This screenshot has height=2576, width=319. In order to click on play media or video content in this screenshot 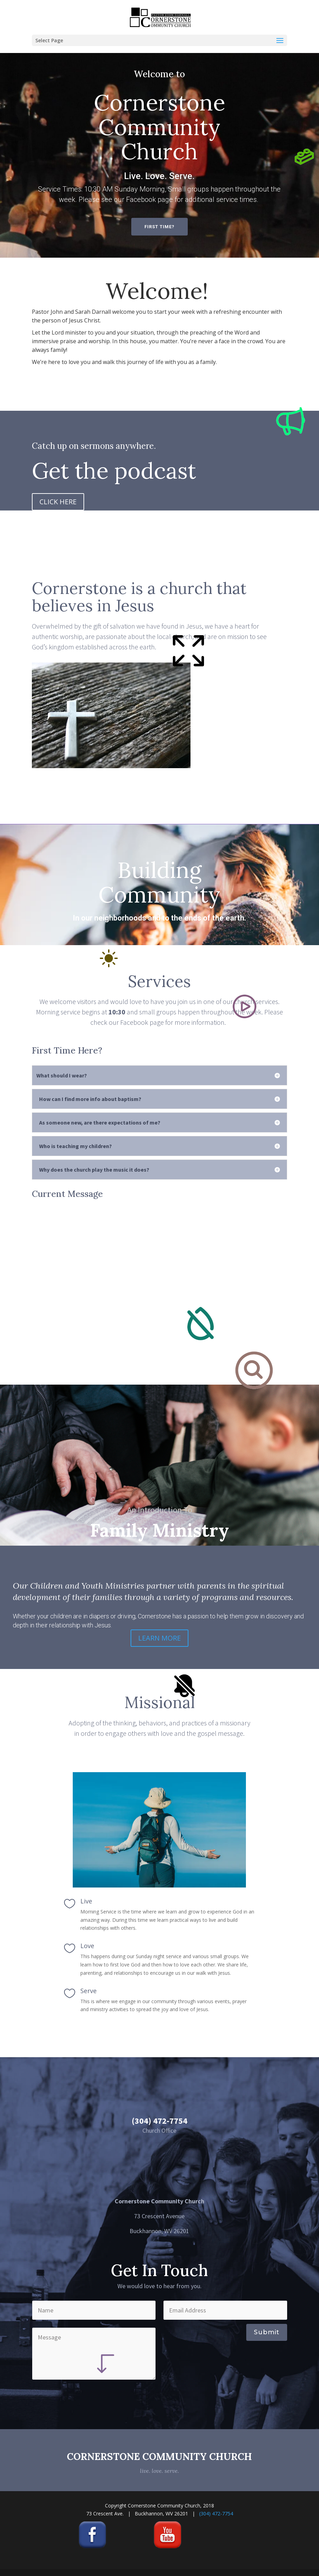, I will do `click(245, 1006)`.